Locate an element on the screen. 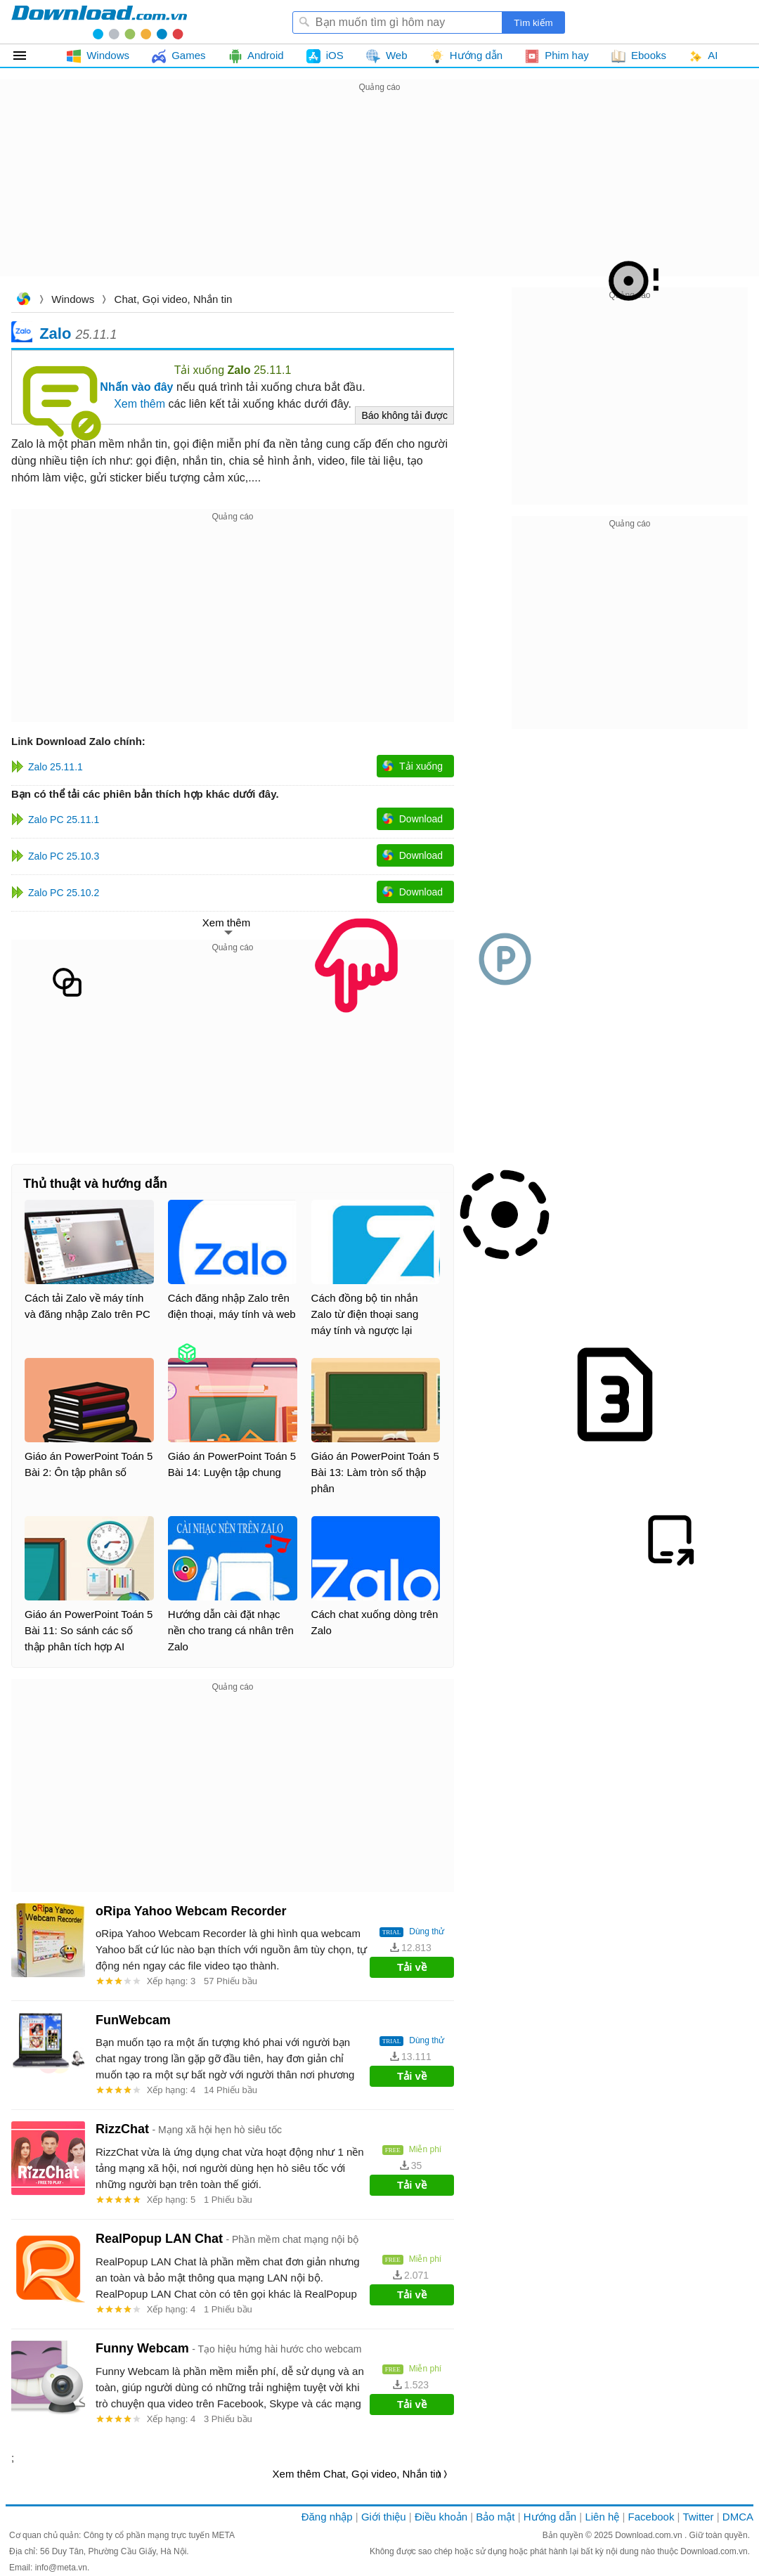 The height and width of the screenshot is (2576, 759). SIM card slot 3 is located at coordinates (615, 1394).